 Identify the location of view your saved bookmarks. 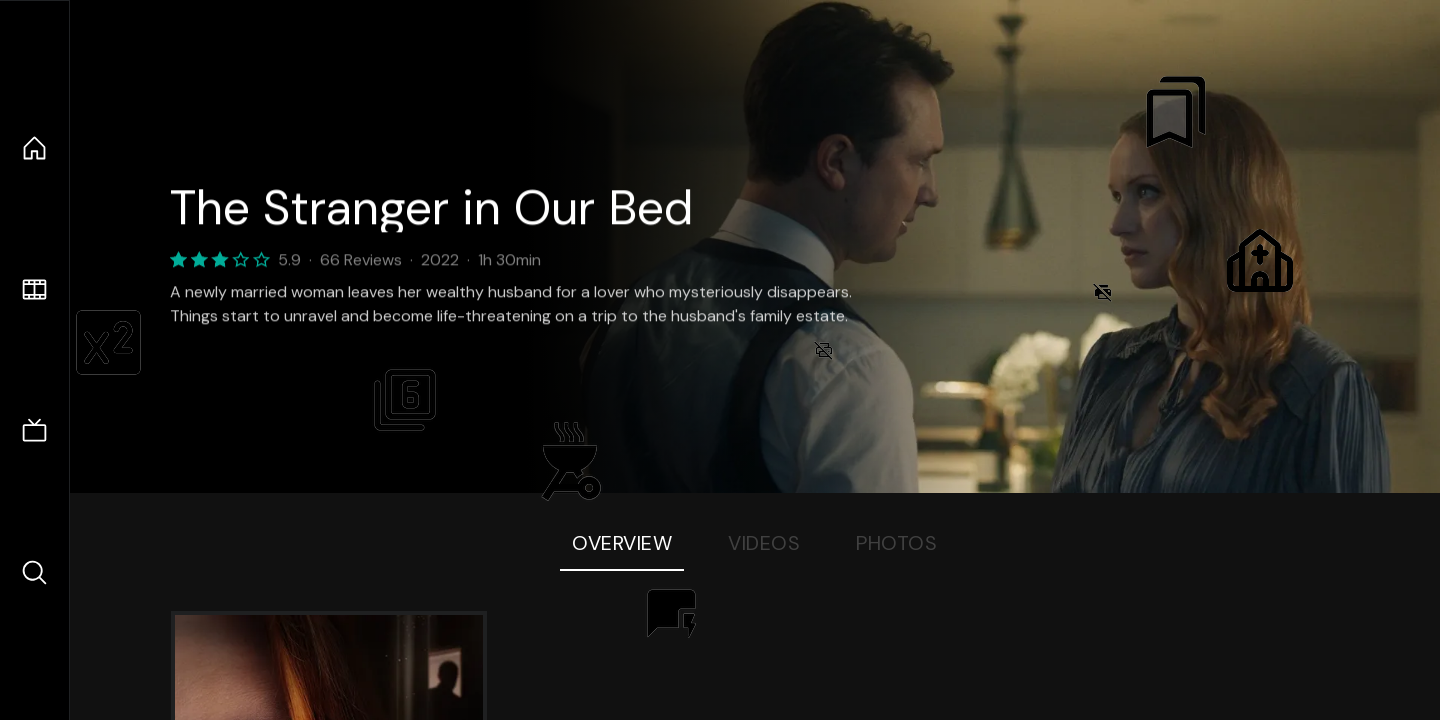
(1176, 112).